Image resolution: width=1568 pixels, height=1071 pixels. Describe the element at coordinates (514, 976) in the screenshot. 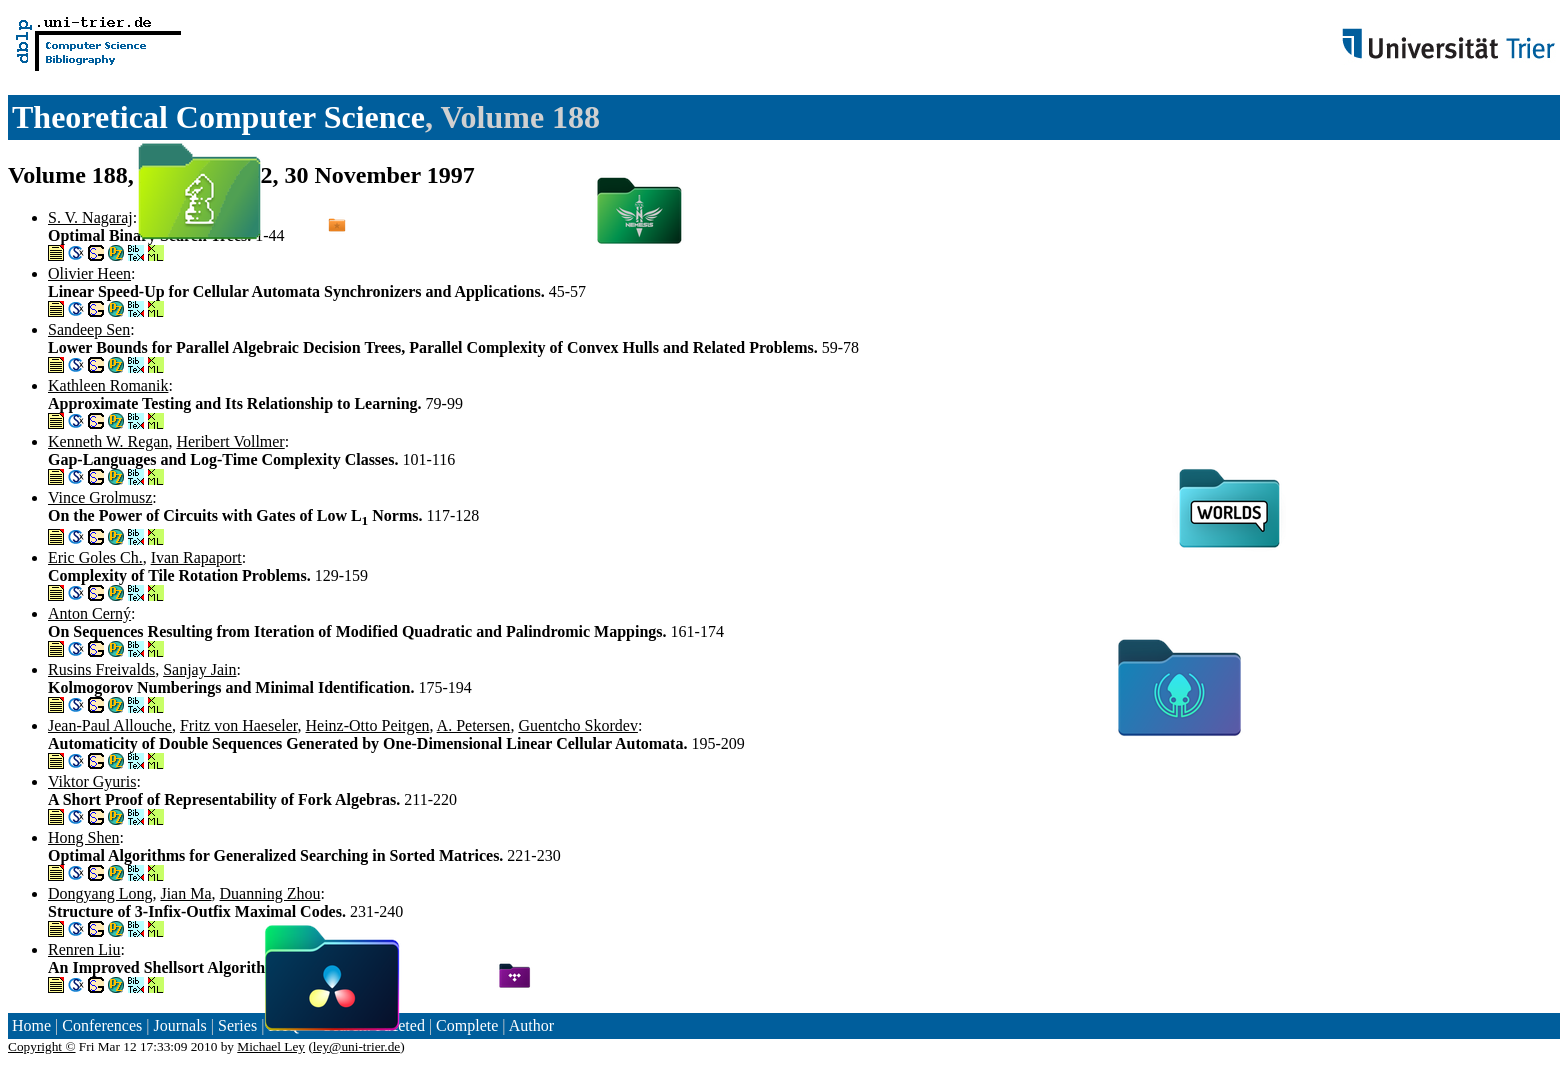

I see `open folder containing tidal music files` at that location.